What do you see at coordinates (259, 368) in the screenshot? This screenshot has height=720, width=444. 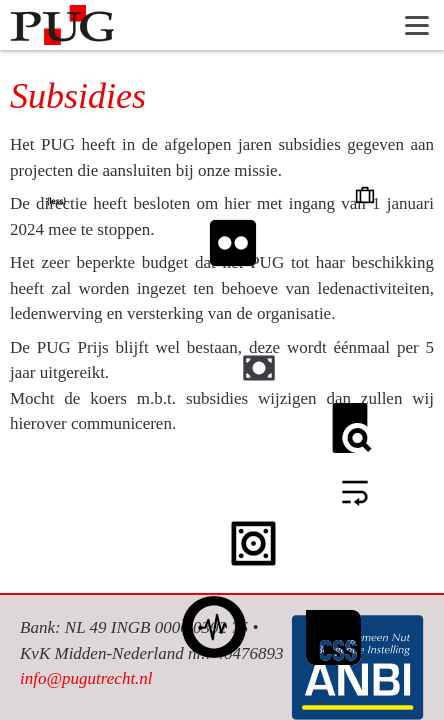 I see `view cash or currency balance` at bounding box center [259, 368].